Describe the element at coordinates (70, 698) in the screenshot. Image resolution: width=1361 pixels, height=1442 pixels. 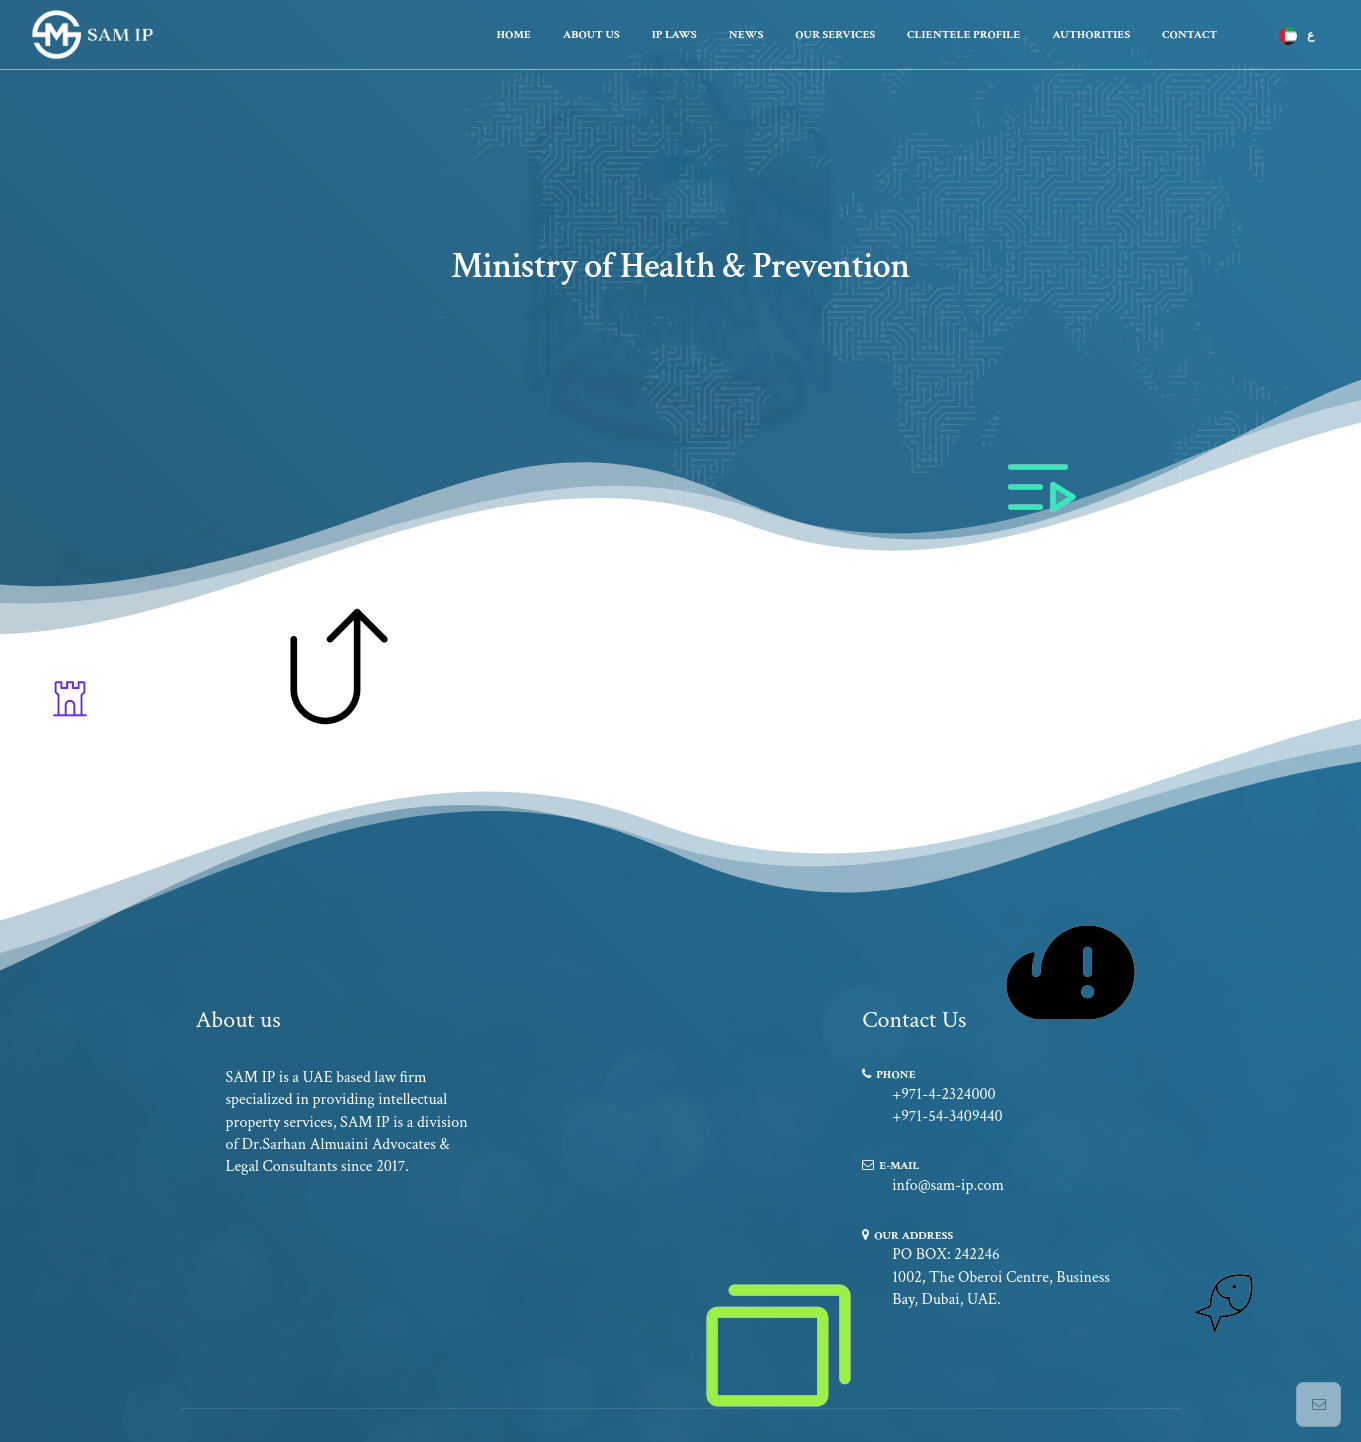
I see `access castle or fortress-themed content` at that location.